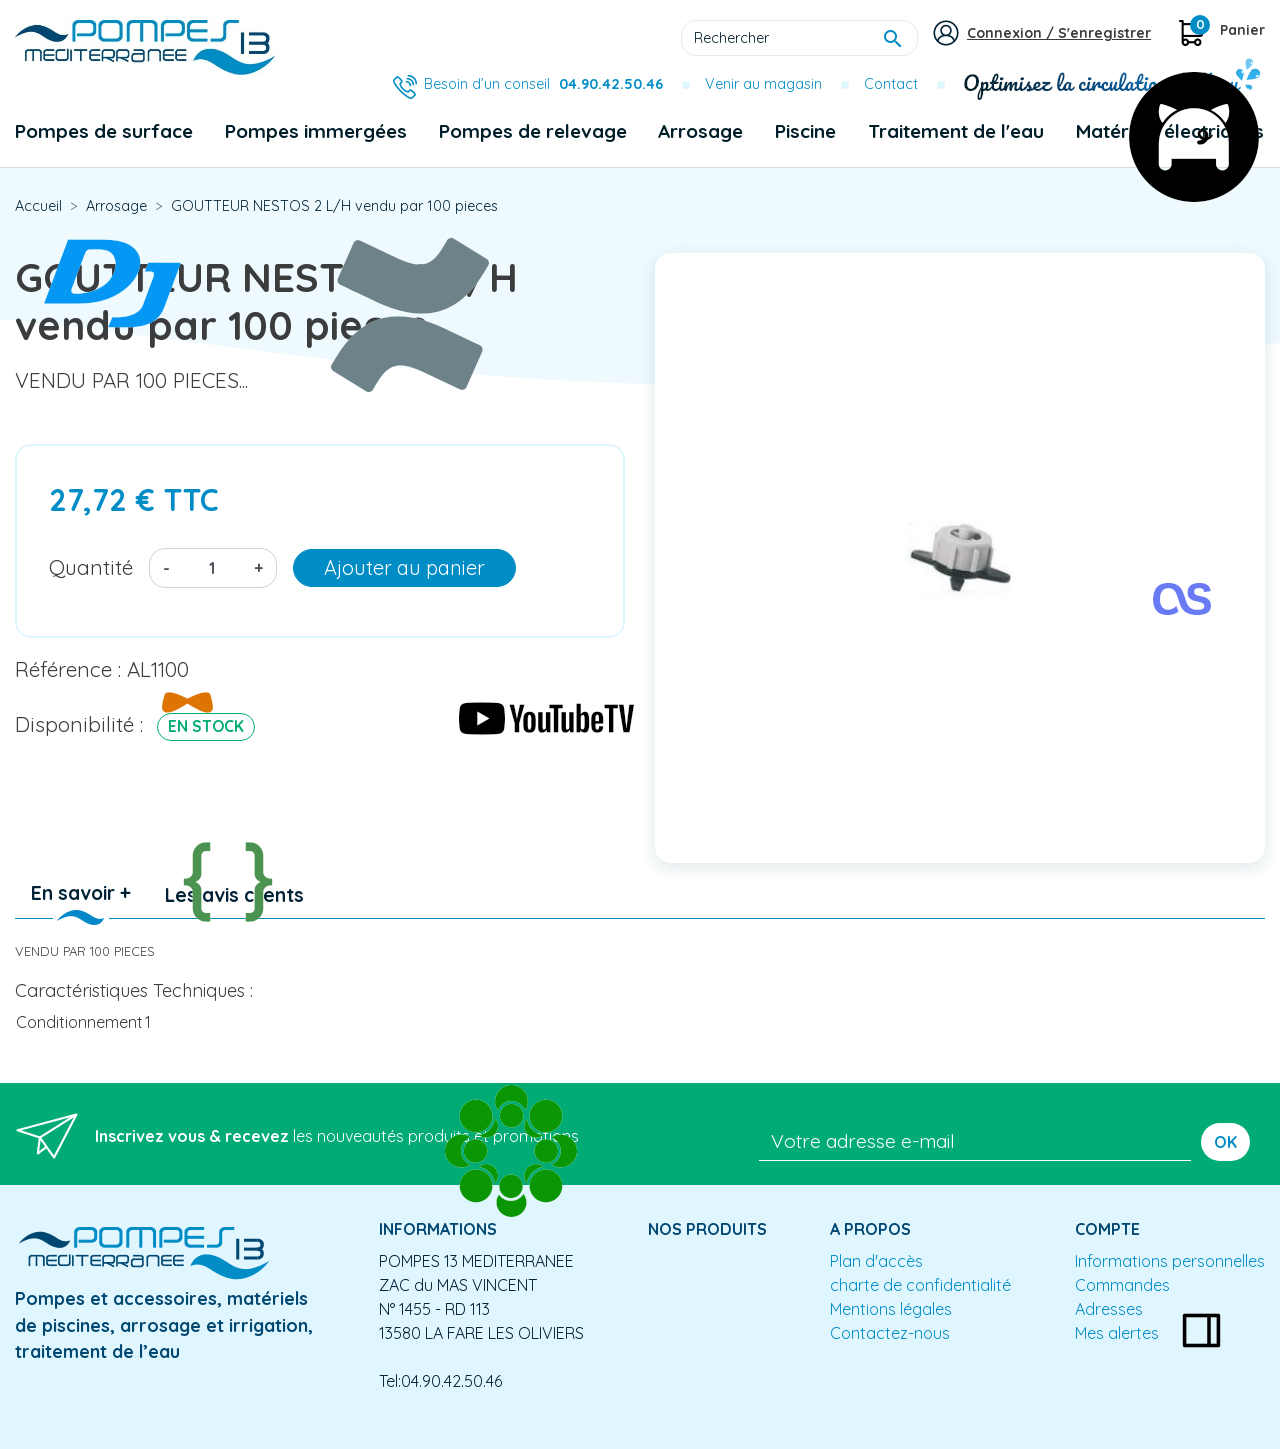 The width and height of the screenshot is (1280, 1449). Describe the element at coordinates (1201, 1330) in the screenshot. I see `switch to right sidebar layout` at that location.